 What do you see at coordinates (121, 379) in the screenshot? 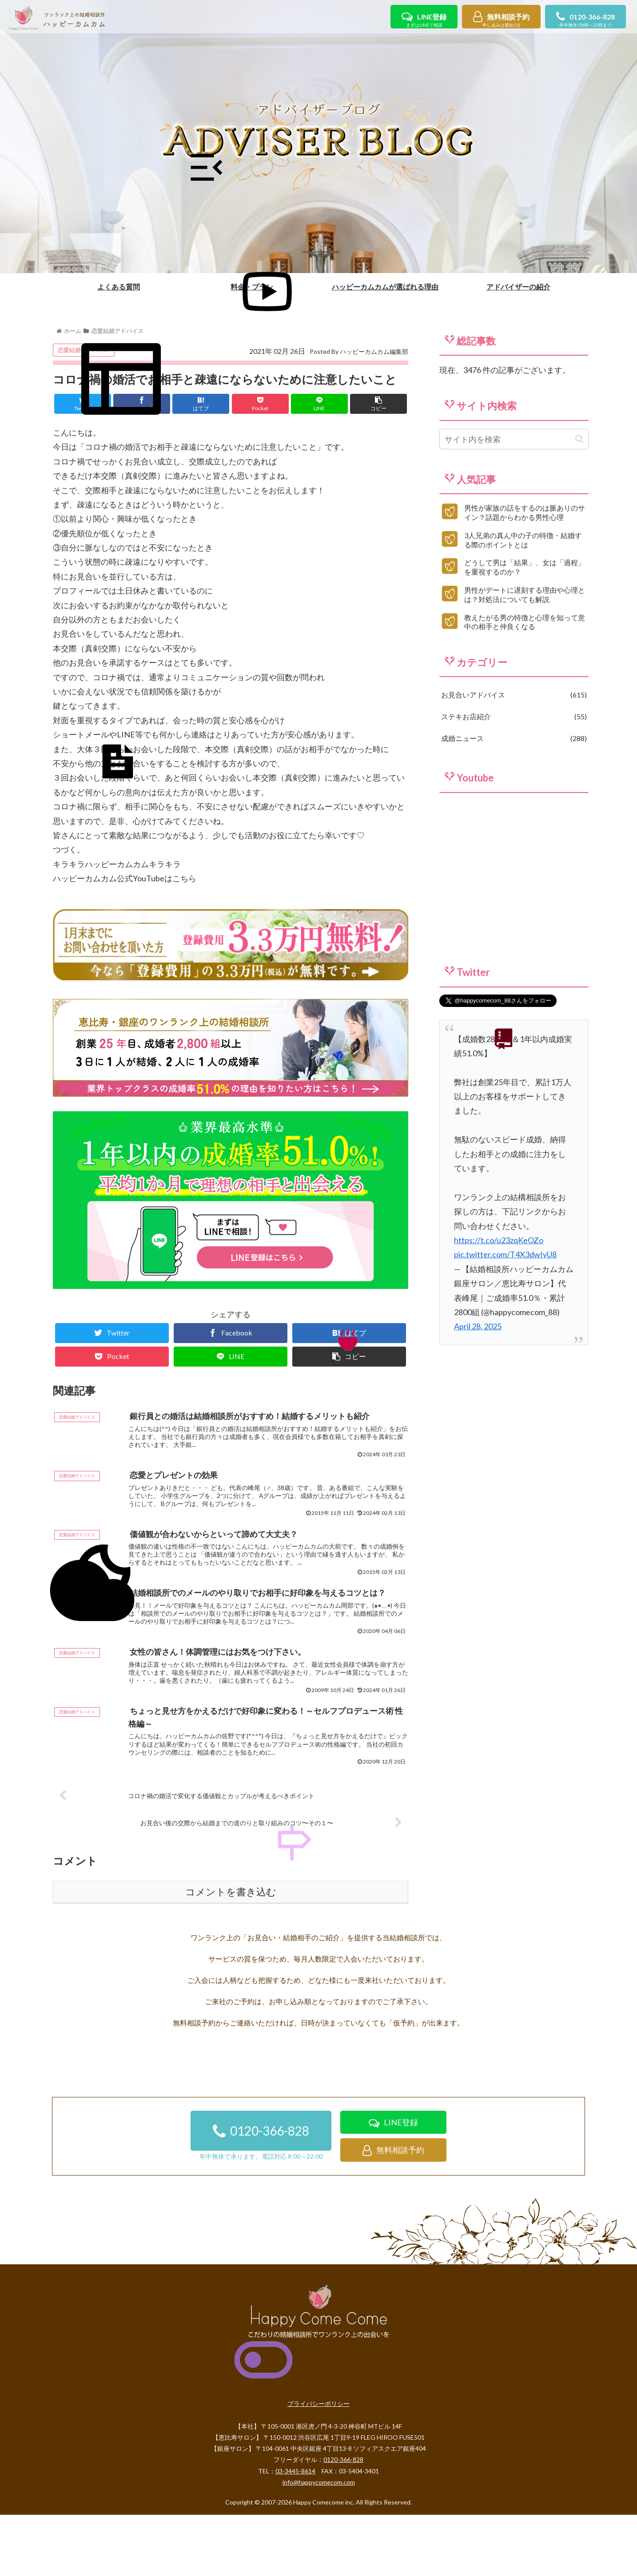
I see `switch to sidebar layout view` at bounding box center [121, 379].